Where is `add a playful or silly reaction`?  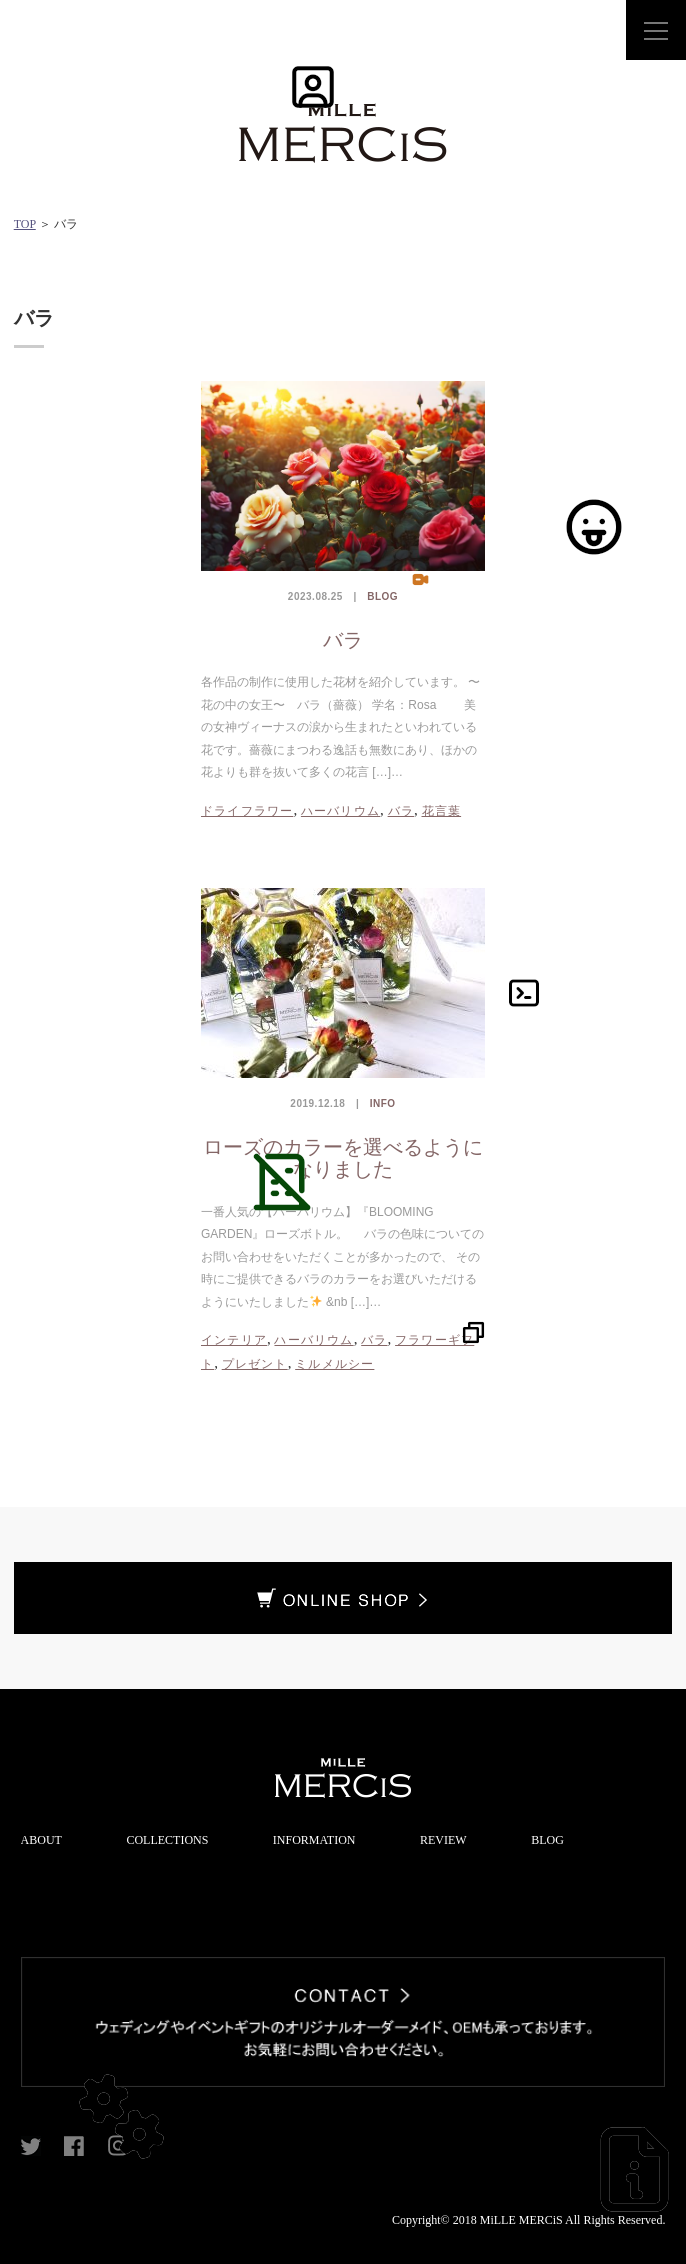
add a playful or silly reaction is located at coordinates (594, 527).